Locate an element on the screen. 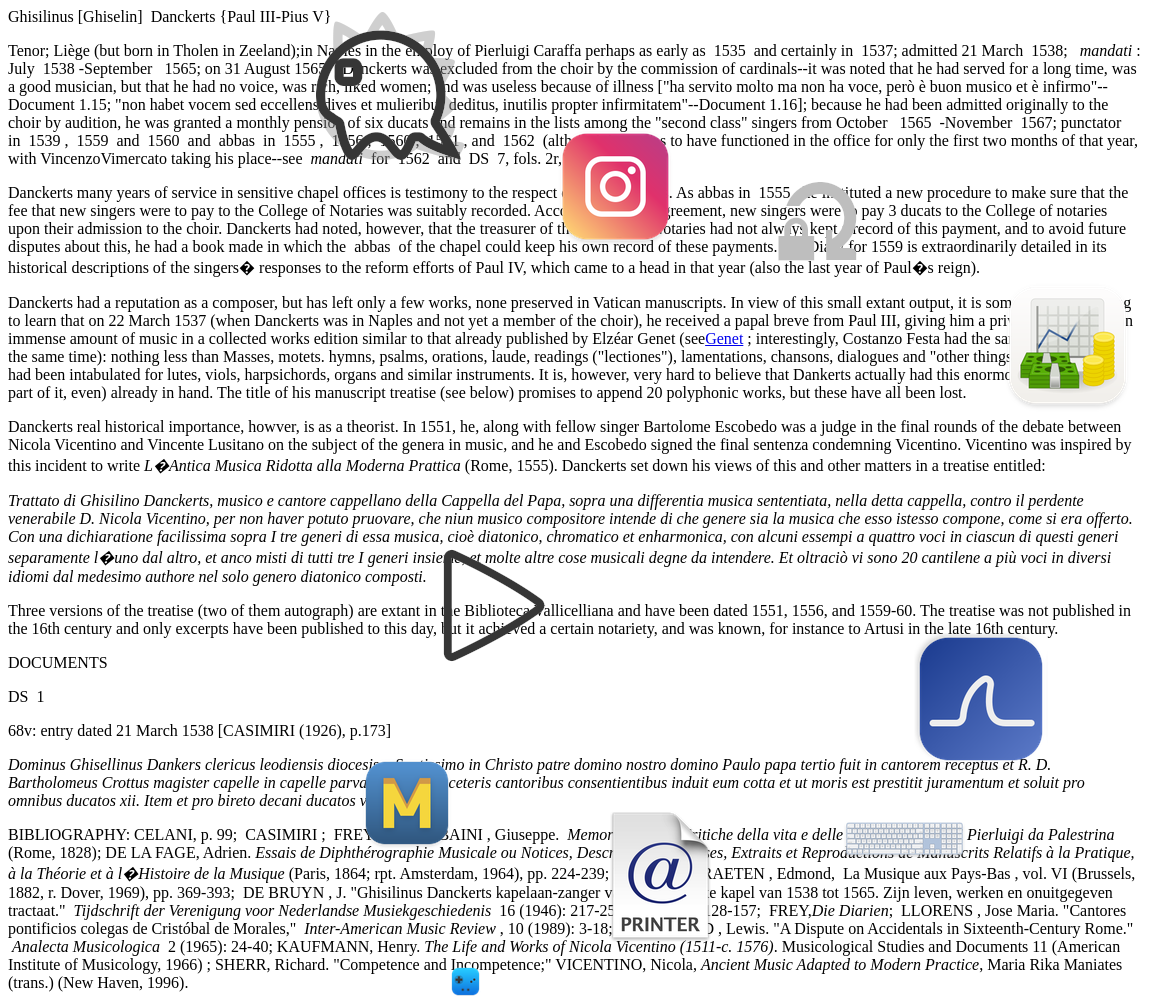 The width and height of the screenshot is (1149, 1008). connect a bluetooth keyboard is located at coordinates (904, 838).